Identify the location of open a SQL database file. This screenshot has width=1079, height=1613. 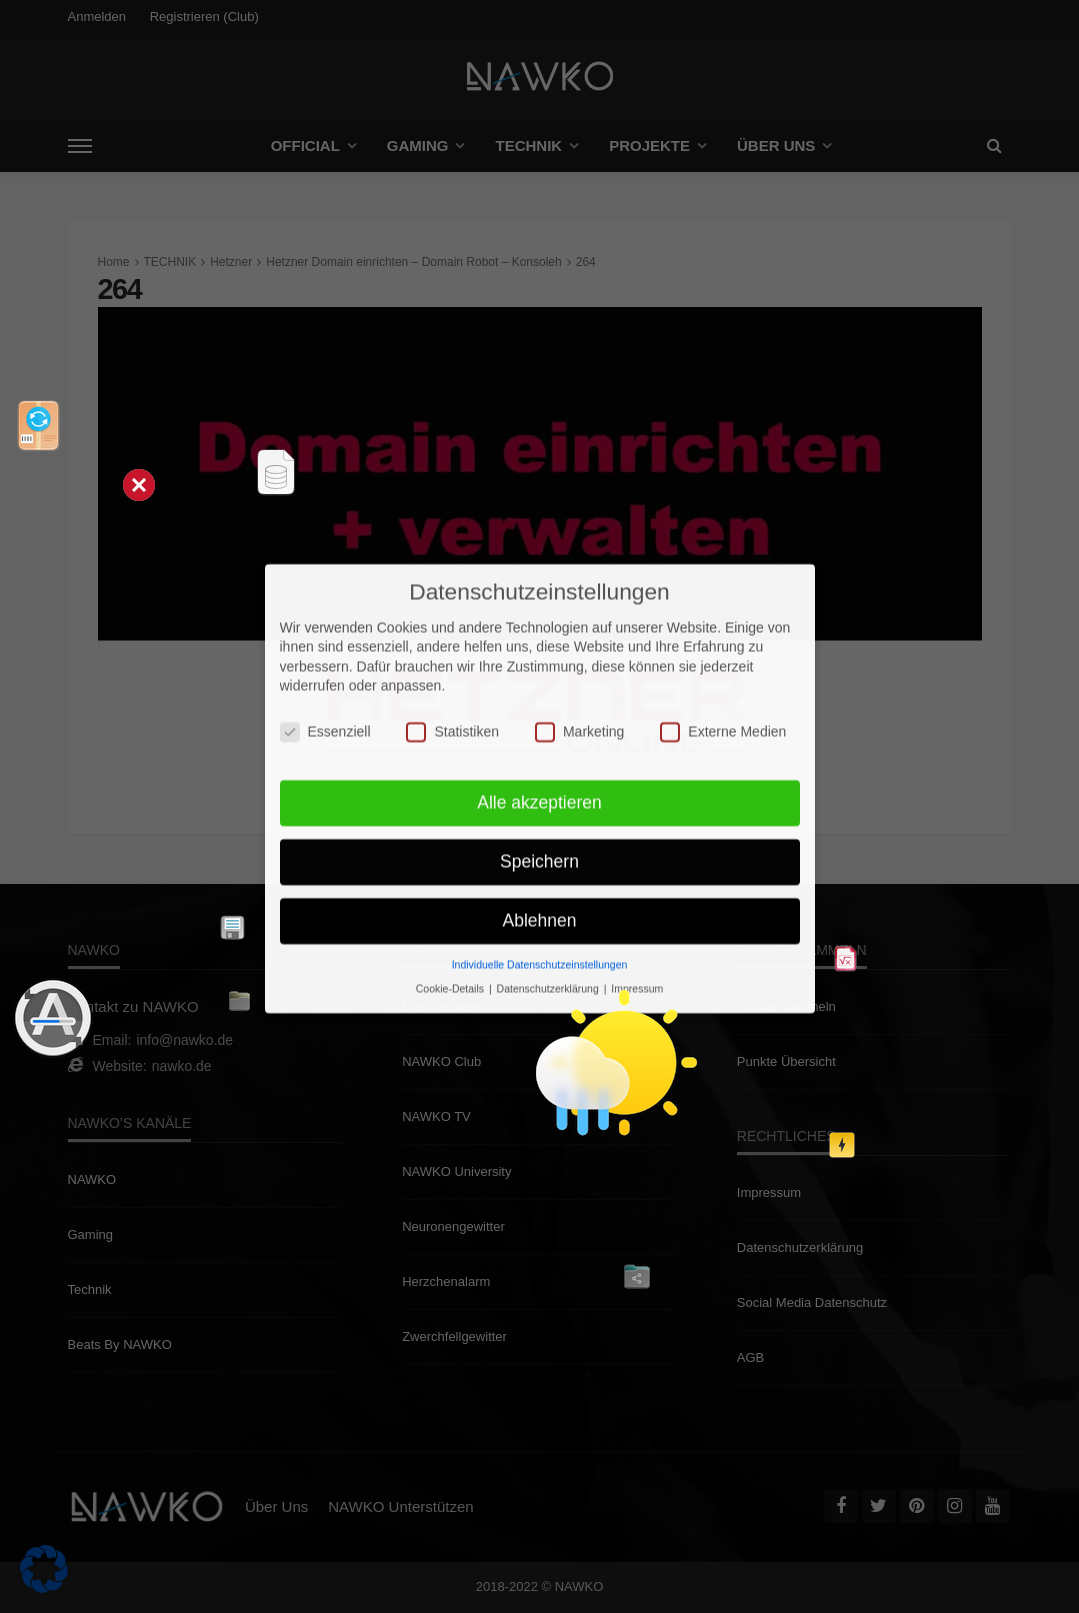
(276, 472).